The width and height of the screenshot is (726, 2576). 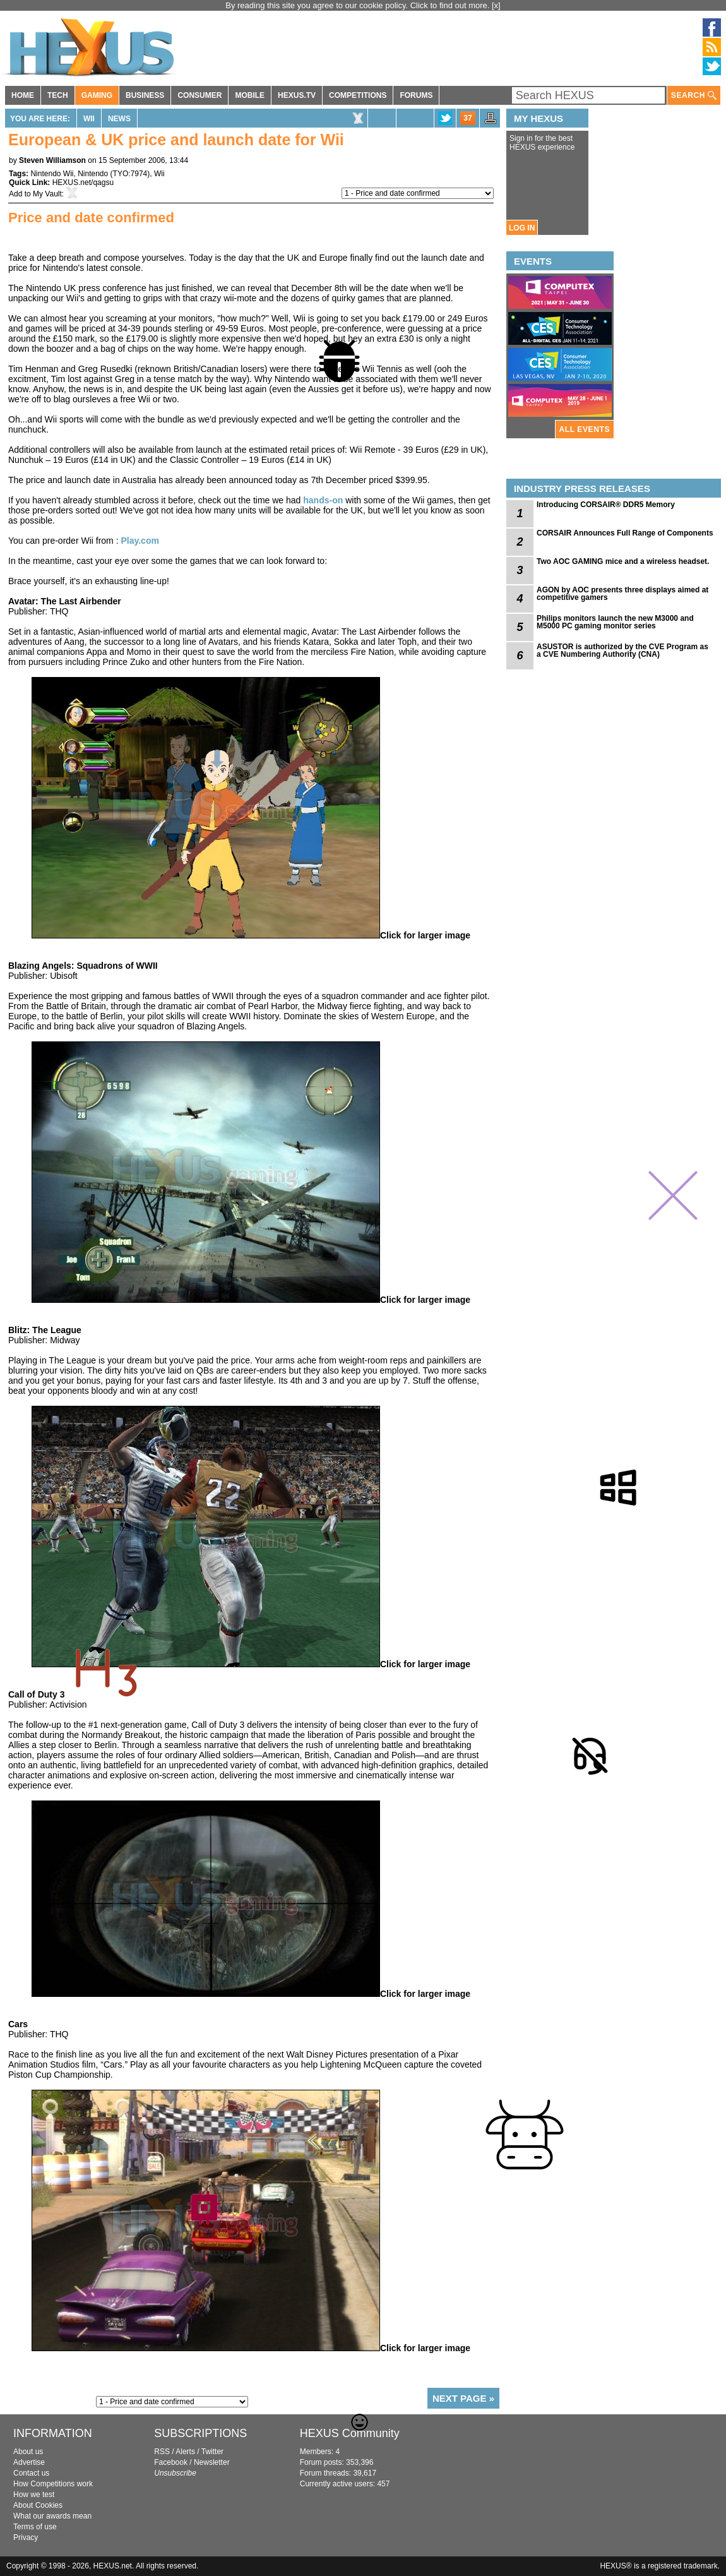 I want to click on report a bug or issue, so click(x=339, y=360).